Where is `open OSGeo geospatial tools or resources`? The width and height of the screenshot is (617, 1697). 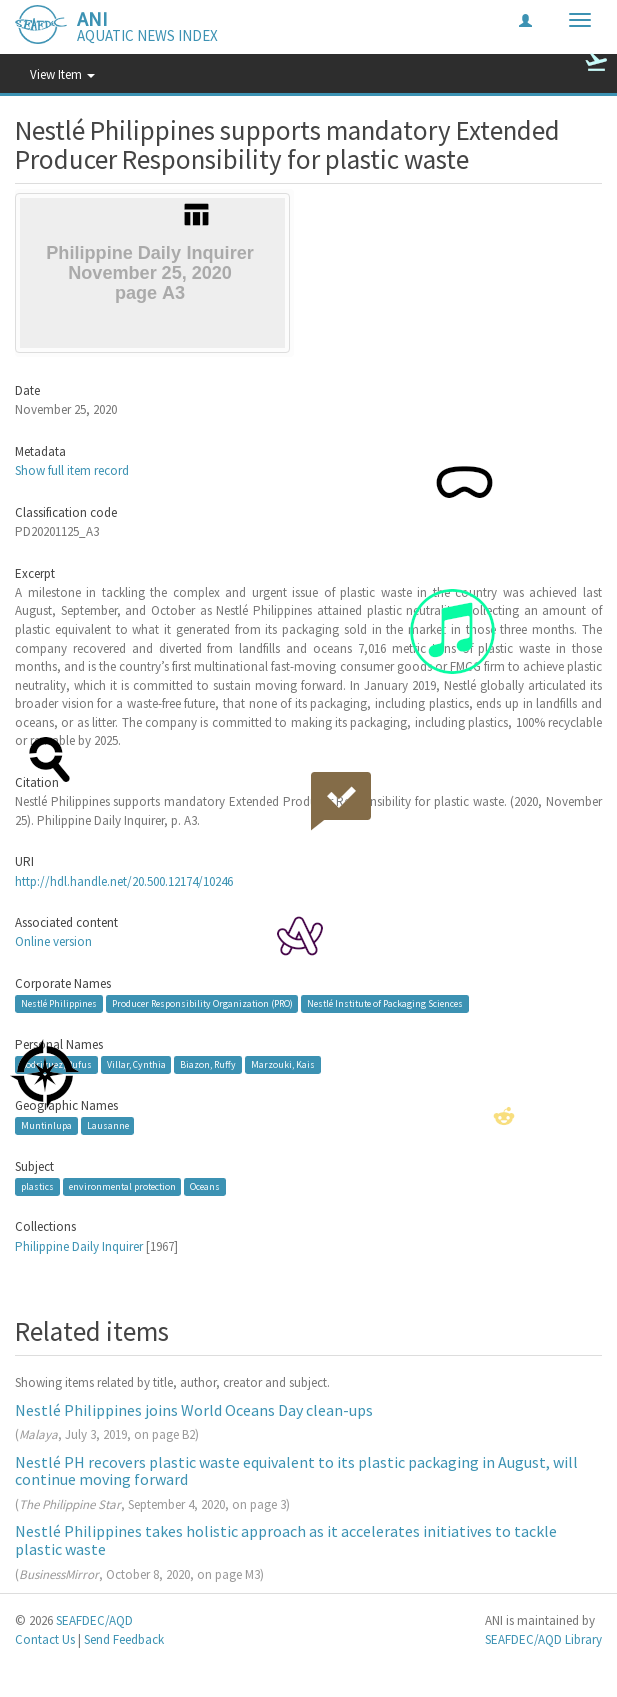 open OSGeo geospatial tools or resources is located at coordinates (45, 1074).